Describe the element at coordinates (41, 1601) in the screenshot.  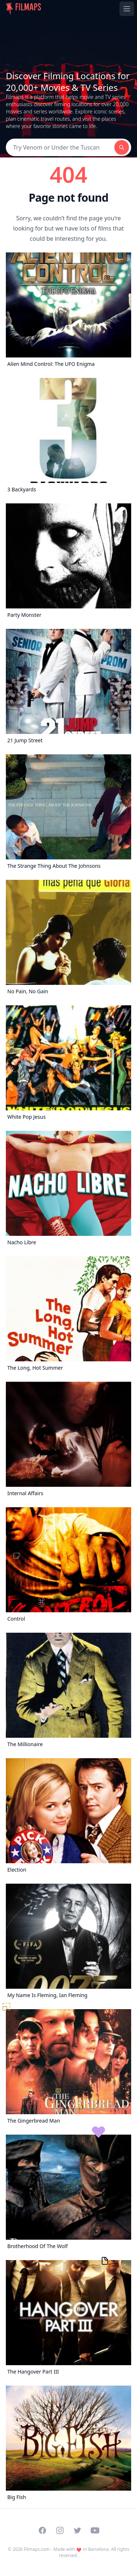
I see `command key modifier for keyboard shortcuts` at that location.